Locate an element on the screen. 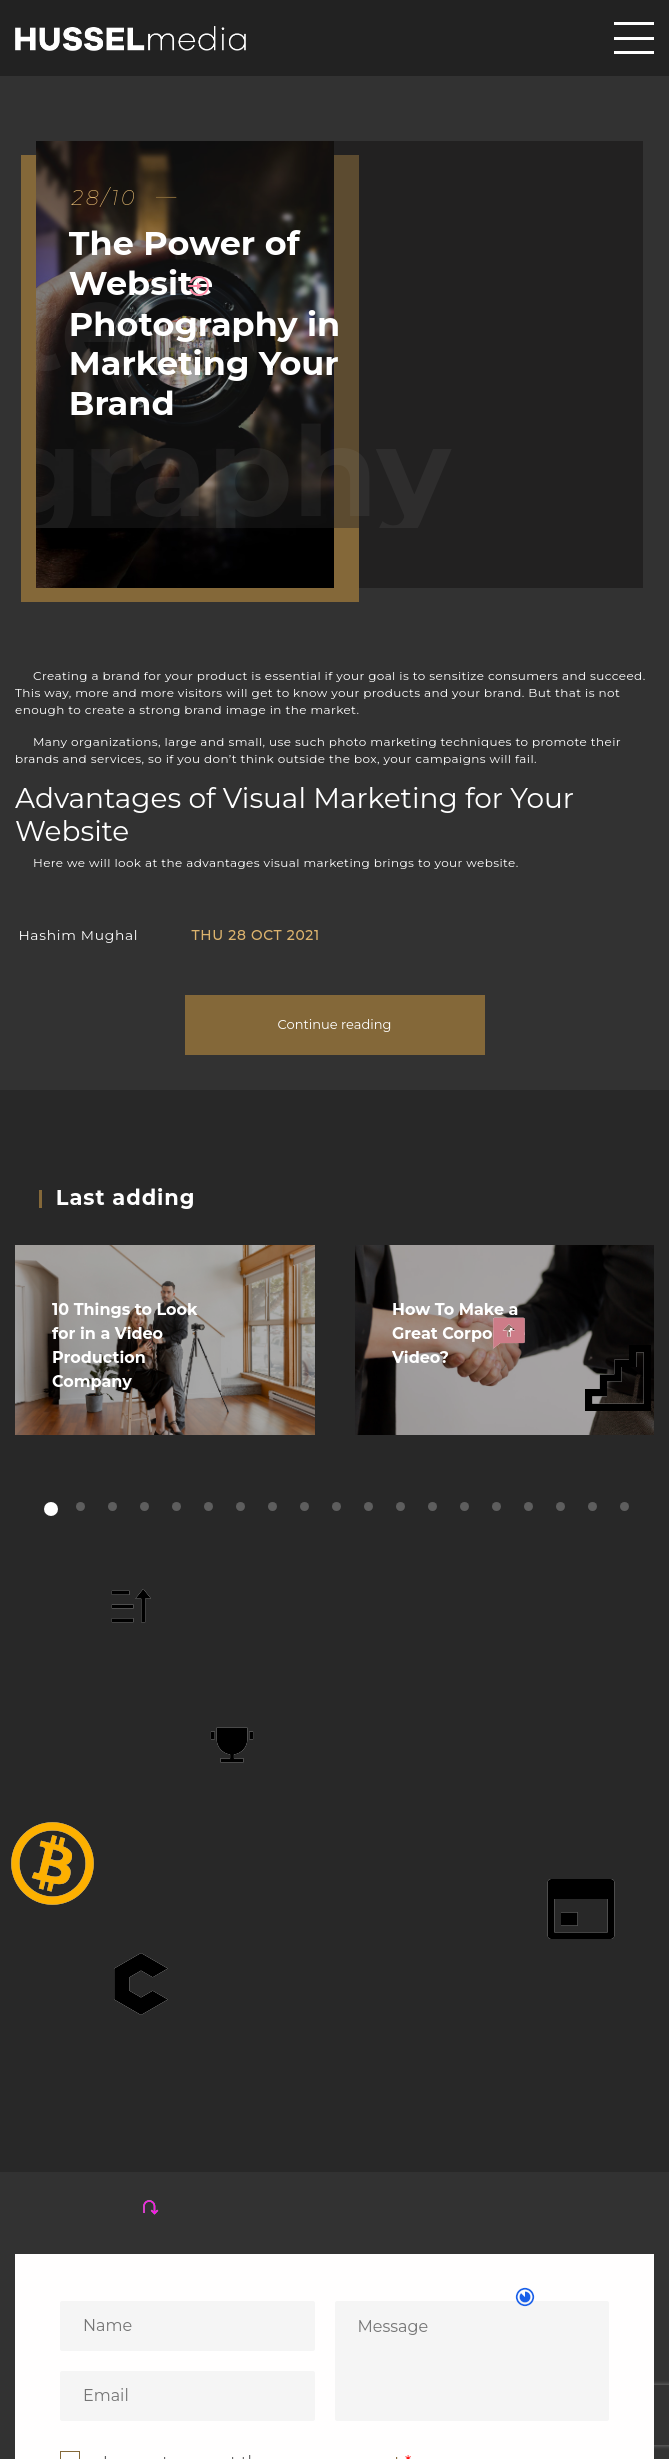  switch to calendar view is located at coordinates (581, 1909).